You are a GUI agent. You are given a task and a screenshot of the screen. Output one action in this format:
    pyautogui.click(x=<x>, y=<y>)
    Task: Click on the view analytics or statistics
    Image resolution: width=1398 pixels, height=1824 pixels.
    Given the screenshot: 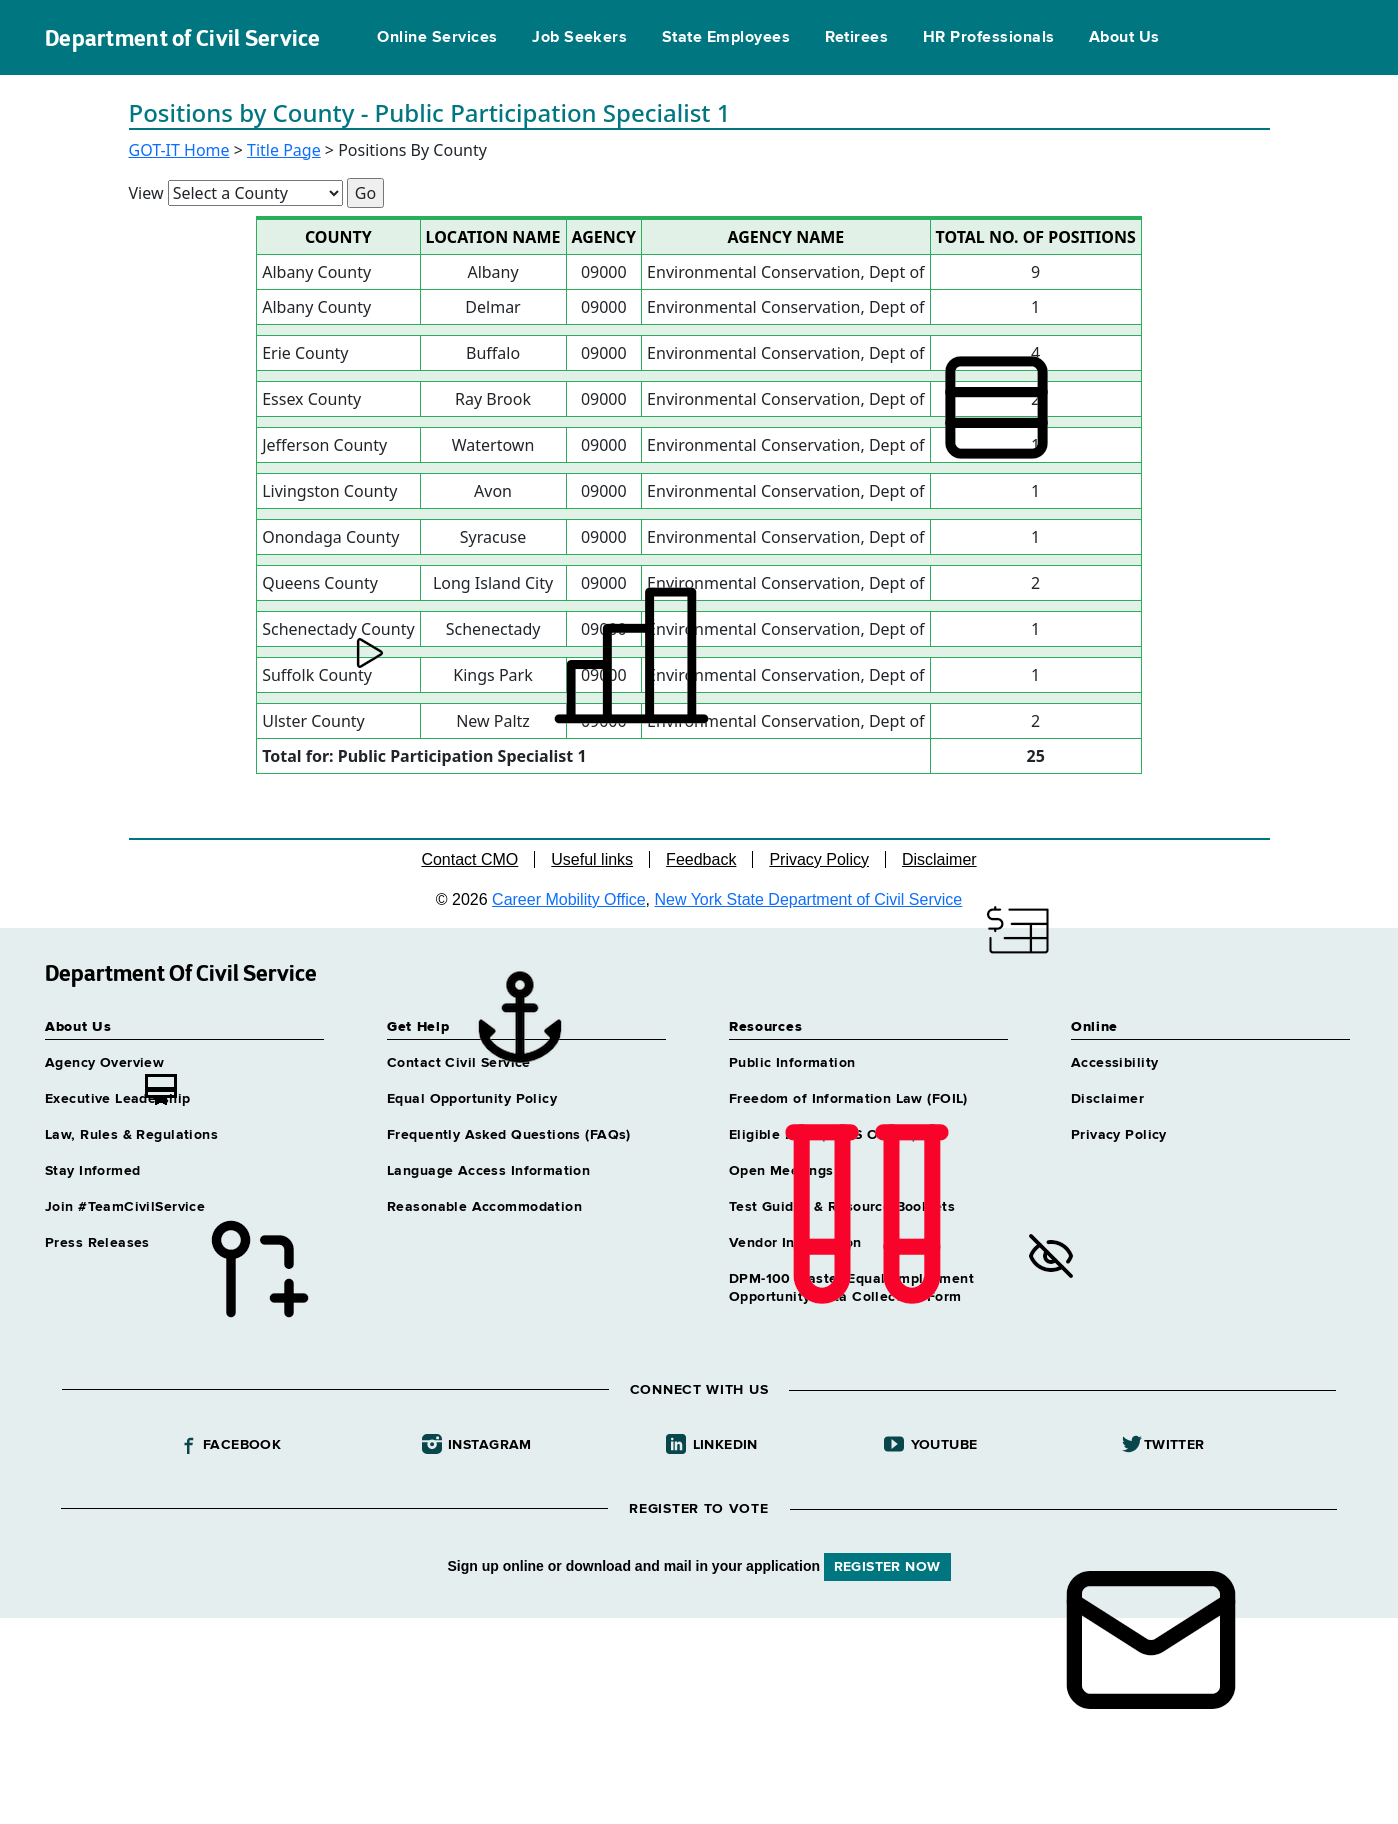 What is the action you would take?
    pyautogui.click(x=631, y=658)
    